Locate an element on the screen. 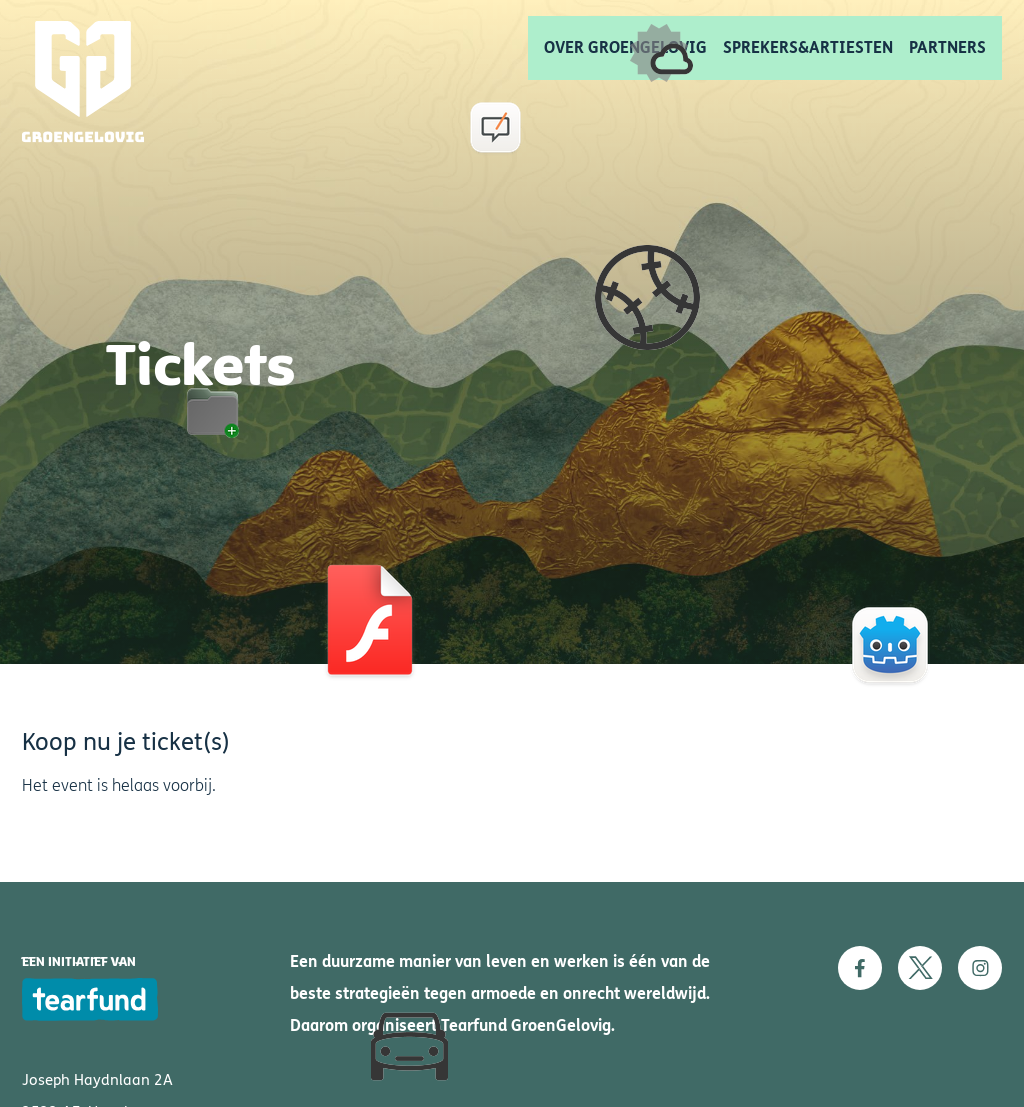  open godot game engine is located at coordinates (890, 645).